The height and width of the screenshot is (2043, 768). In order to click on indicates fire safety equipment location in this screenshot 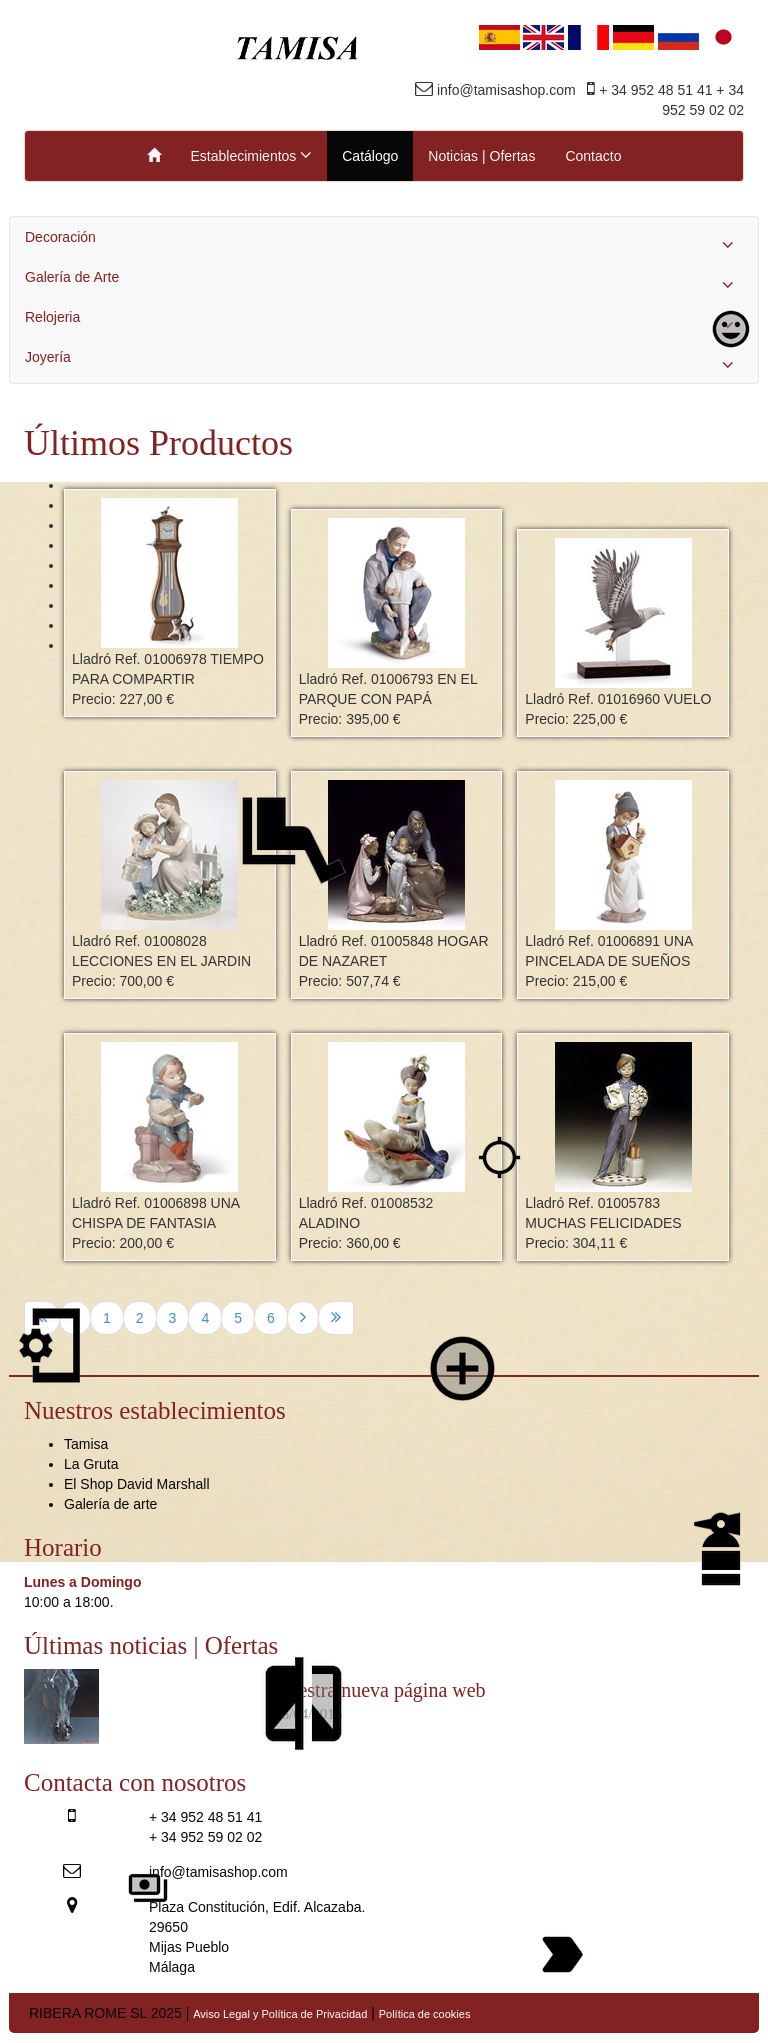, I will do `click(721, 1547)`.